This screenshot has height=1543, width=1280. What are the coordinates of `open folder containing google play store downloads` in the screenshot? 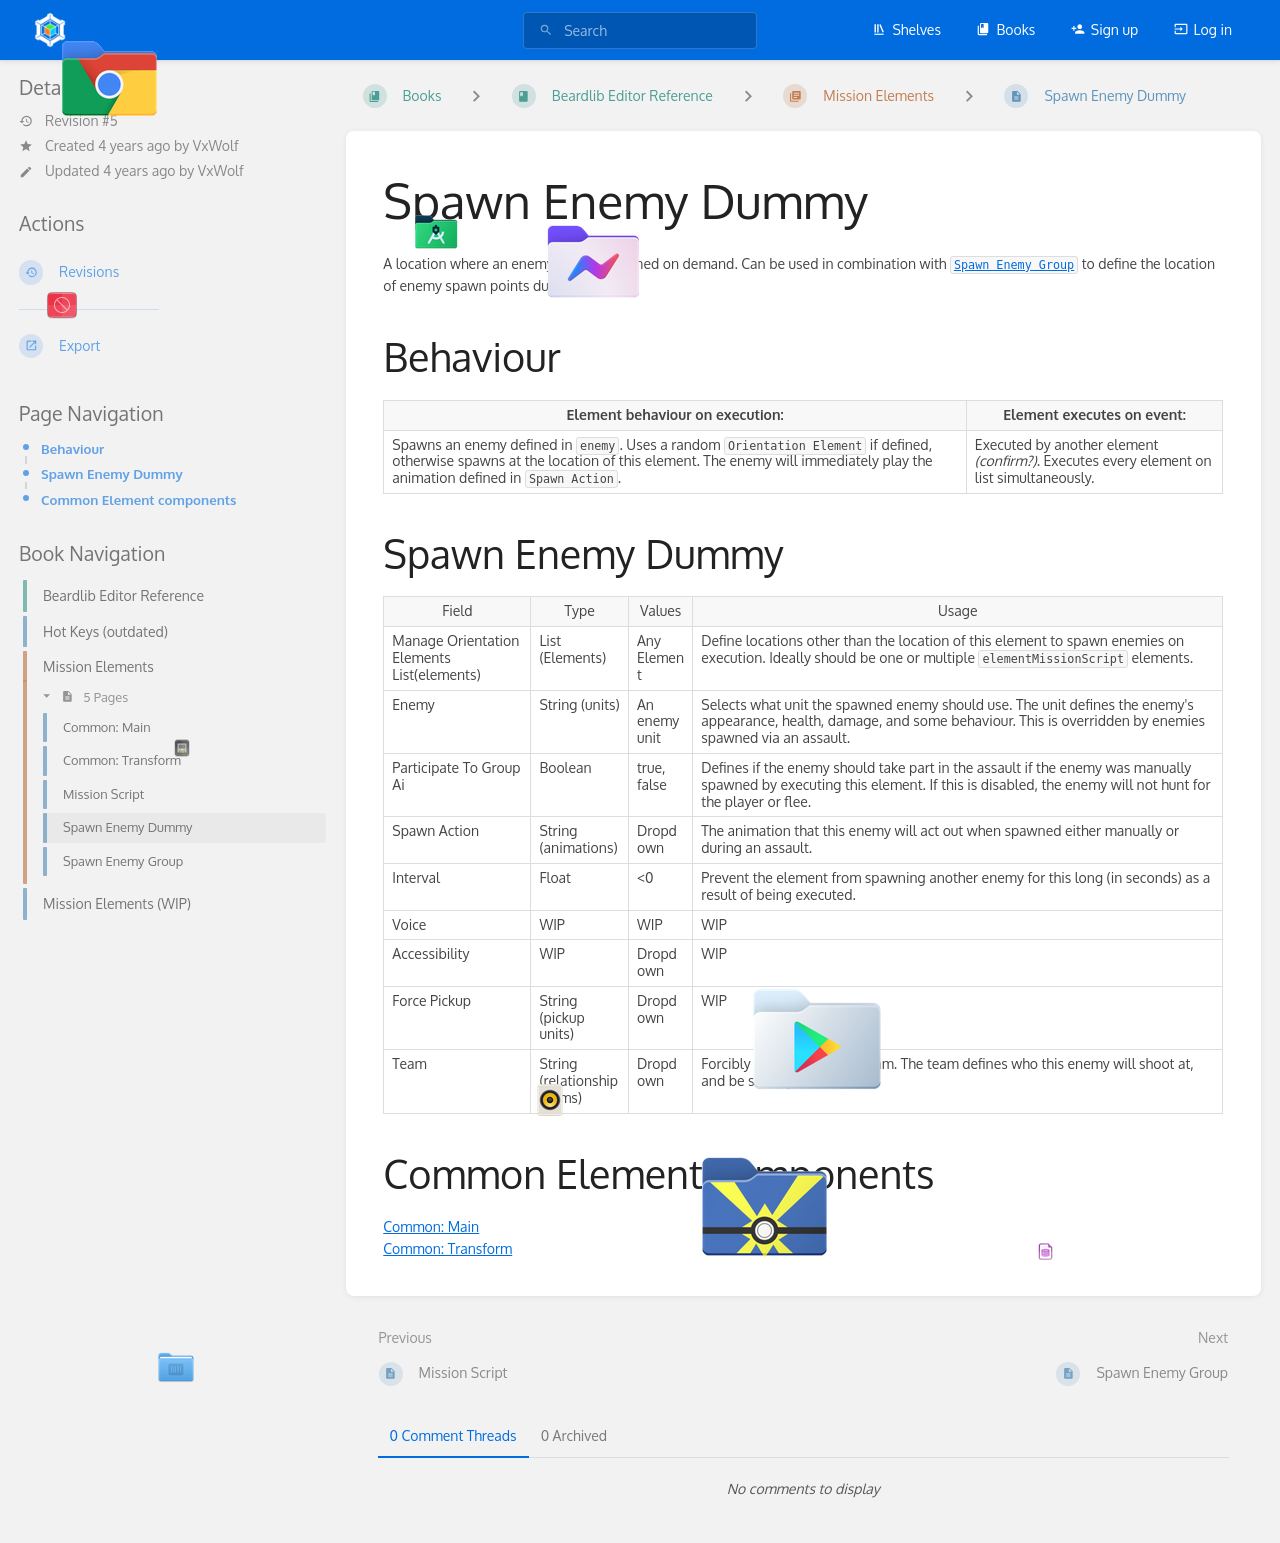 It's located at (816, 1042).